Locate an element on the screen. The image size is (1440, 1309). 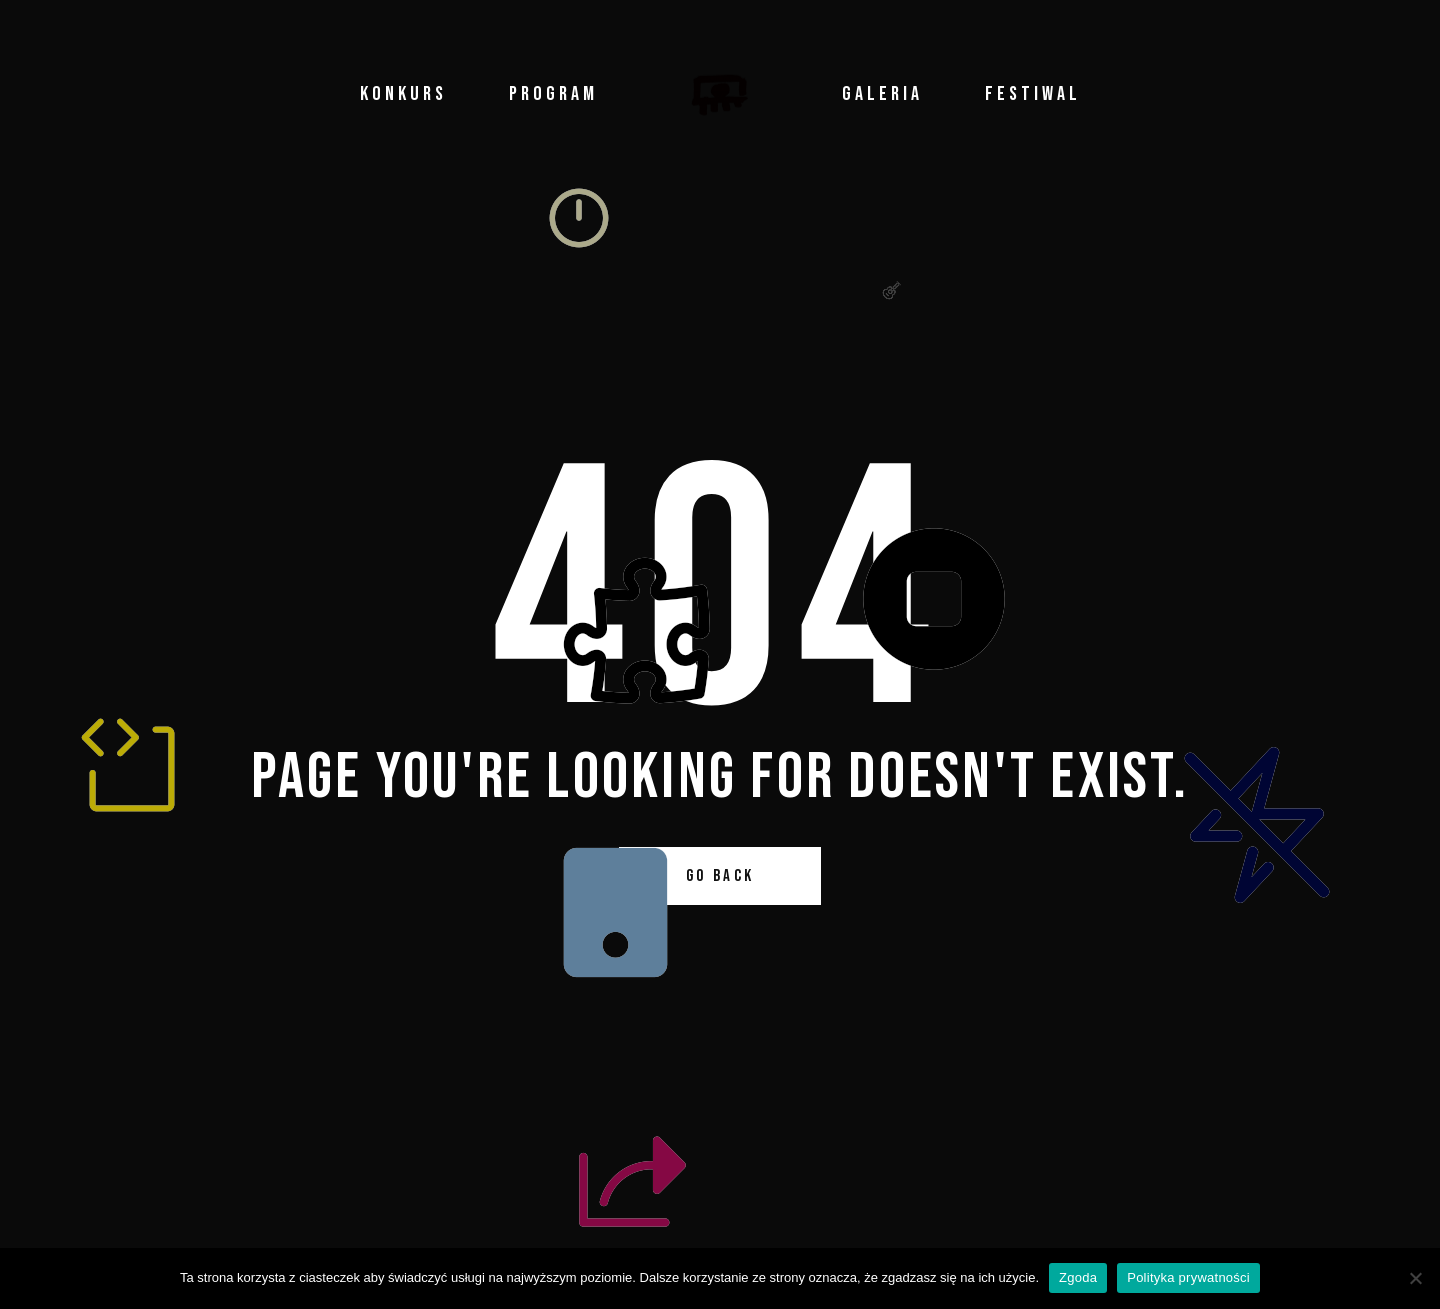
stop media playback is located at coordinates (934, 599).